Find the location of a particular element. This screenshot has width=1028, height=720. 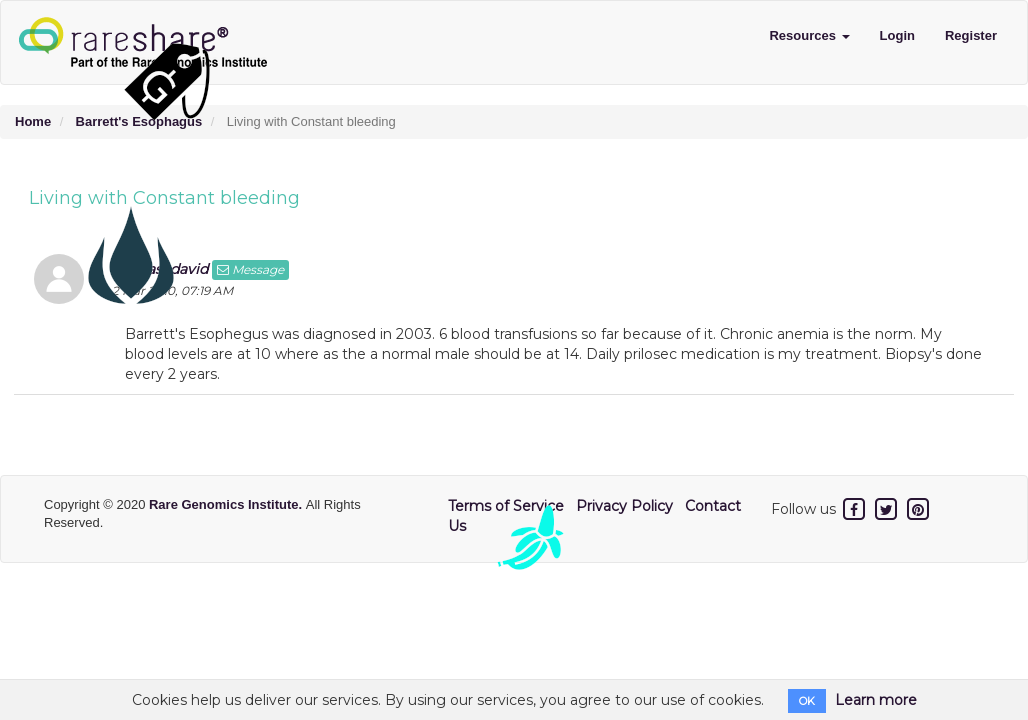

view price or discount information is located at coordinates (167, 82).